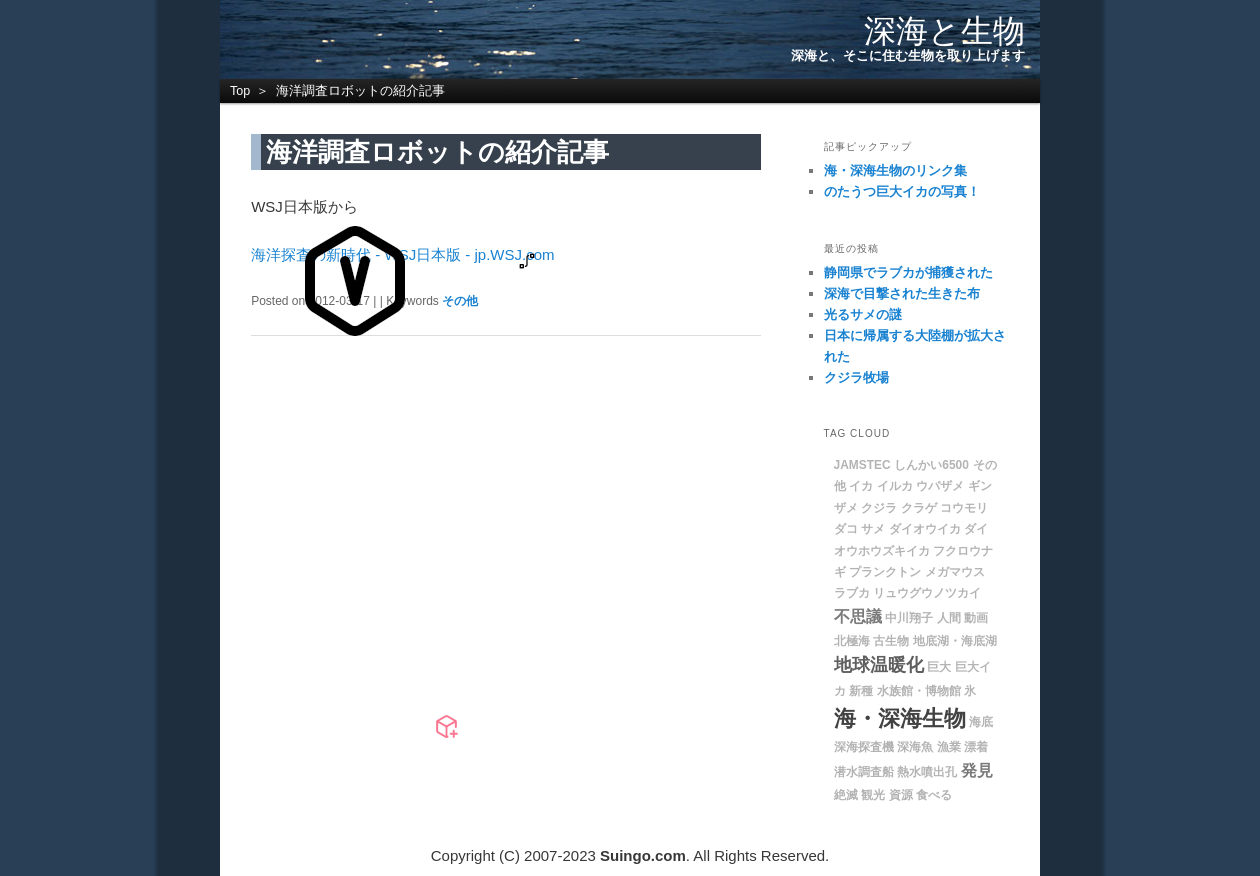 Image resolution: width=1260 pixels, height=876 pixels. I want to click on add a new 3D object or model, so click(446, 726).